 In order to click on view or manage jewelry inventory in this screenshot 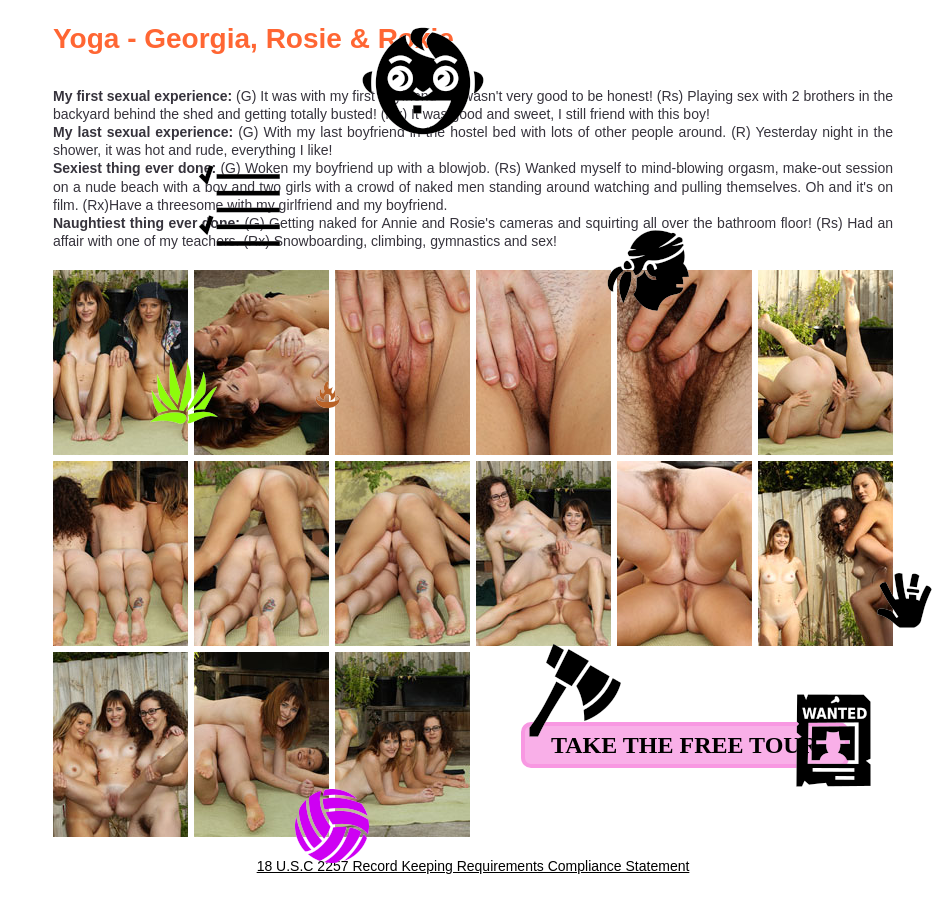, I will do `click(904, 600)`.